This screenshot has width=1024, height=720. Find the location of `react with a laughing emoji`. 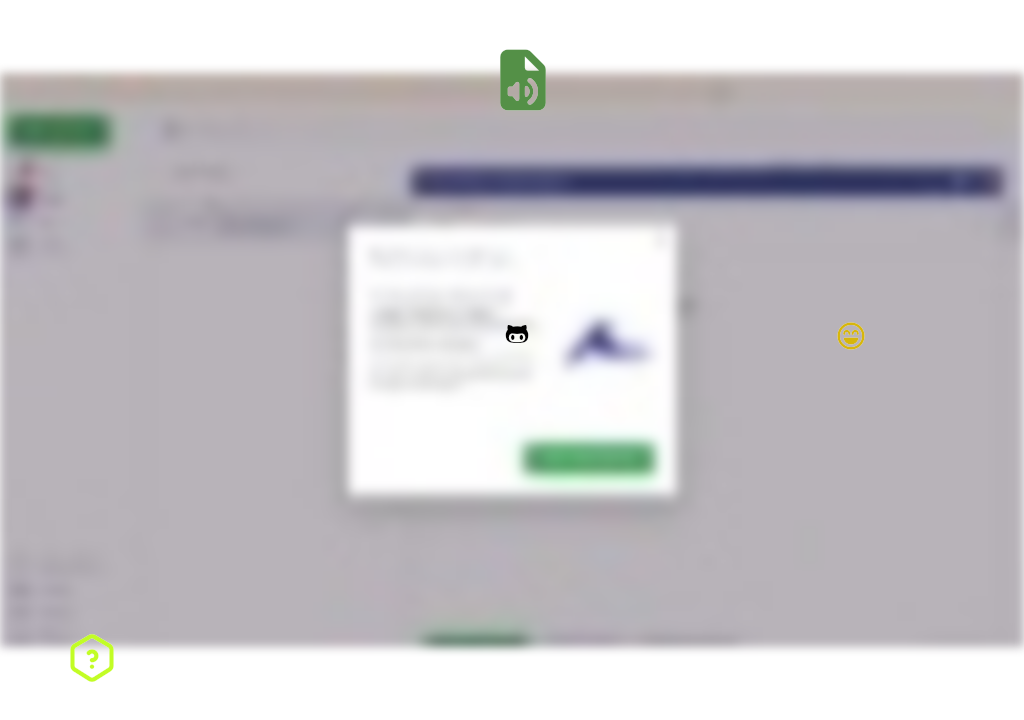

react with a laughing emoji is located at coordinates (851, 336).